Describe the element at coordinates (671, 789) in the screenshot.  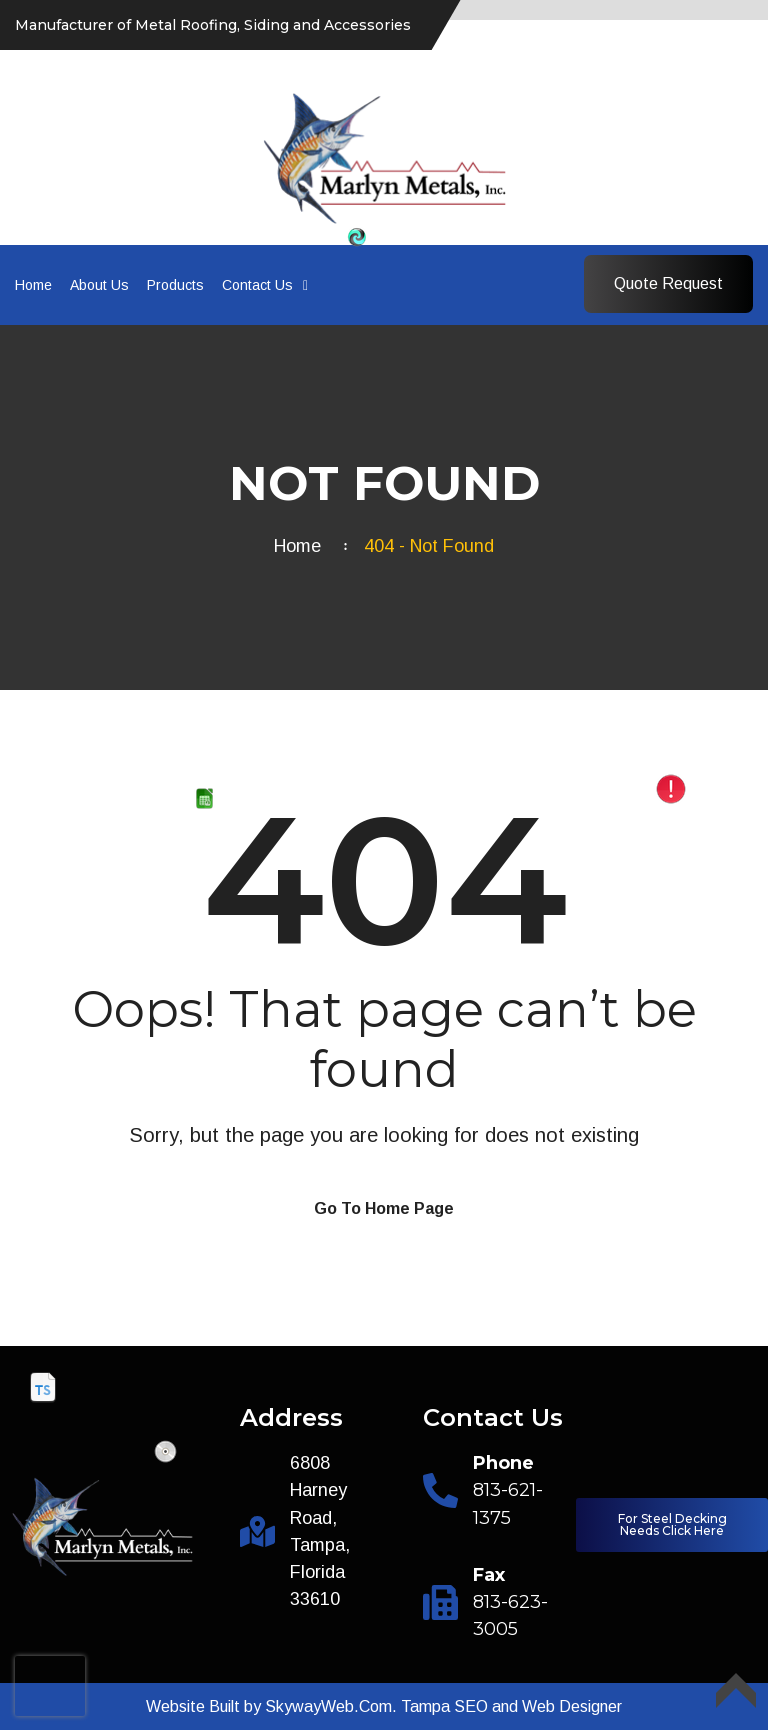
I see `report a system error or crash` at that location.